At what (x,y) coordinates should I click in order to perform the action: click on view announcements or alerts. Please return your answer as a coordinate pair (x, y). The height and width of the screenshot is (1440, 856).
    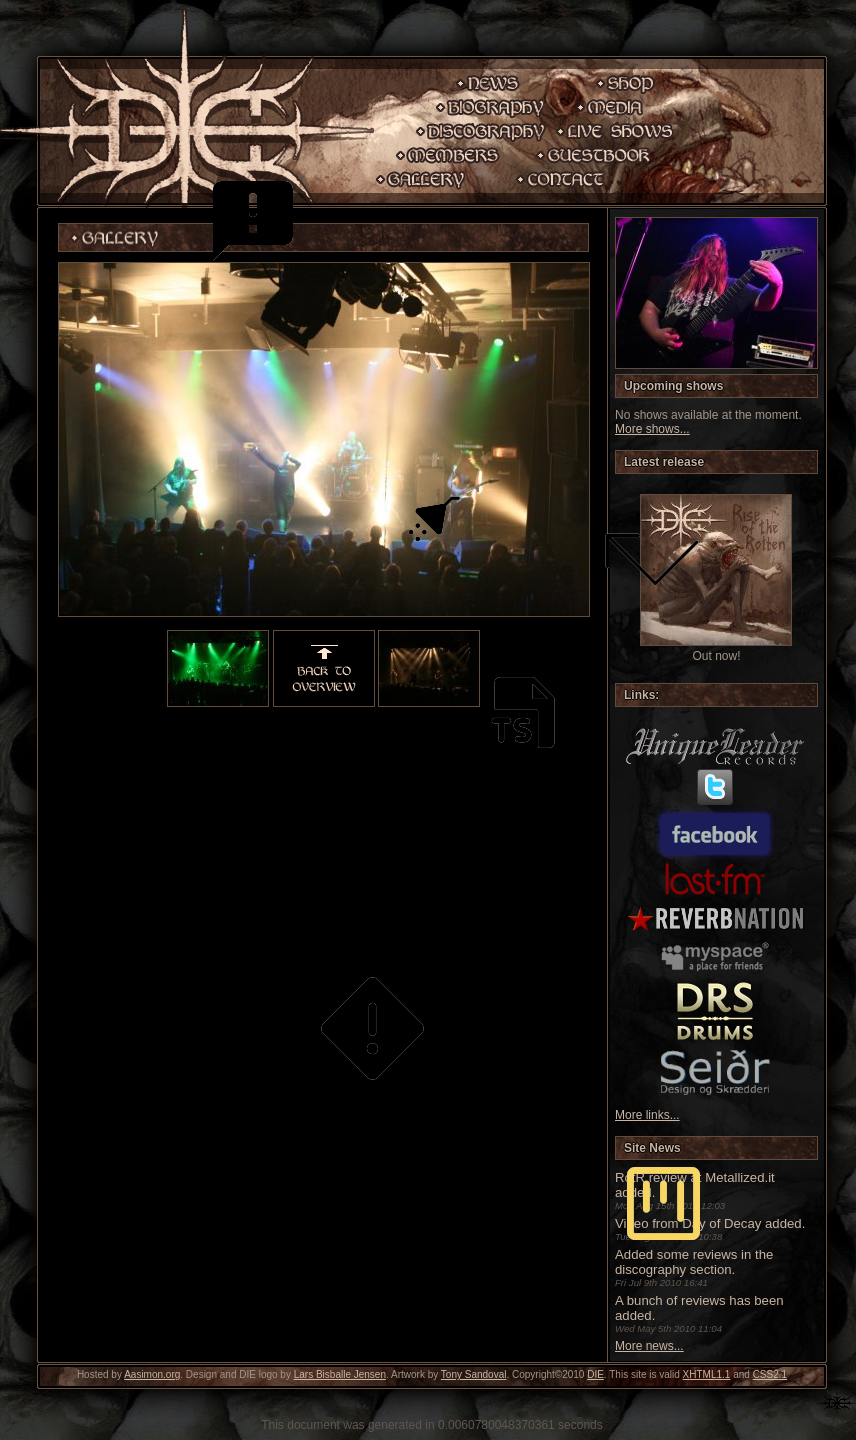
    Looking at the image, I should click on (253, 221).